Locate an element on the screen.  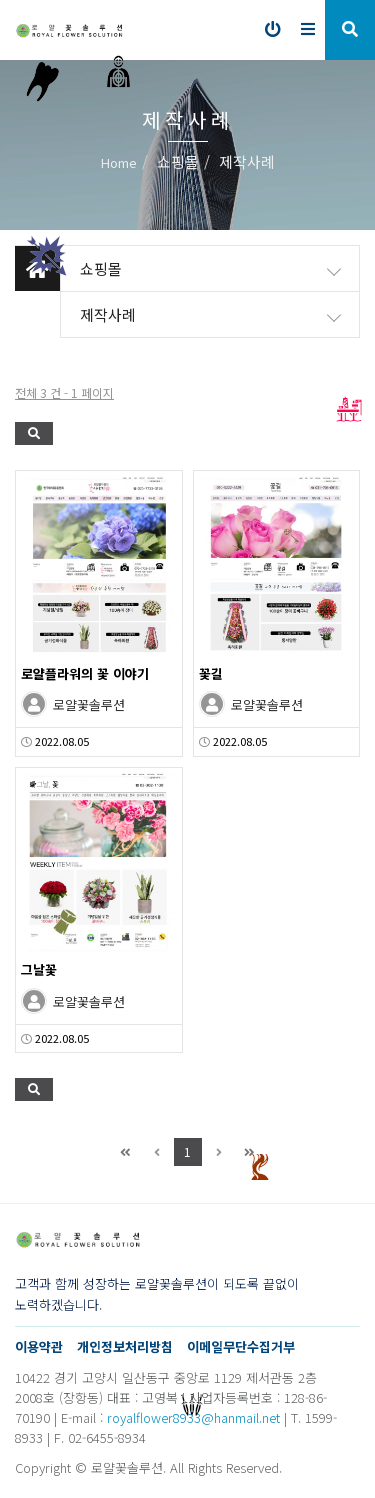
practice target for shooting range simulation is located at coordinates (118, 71).